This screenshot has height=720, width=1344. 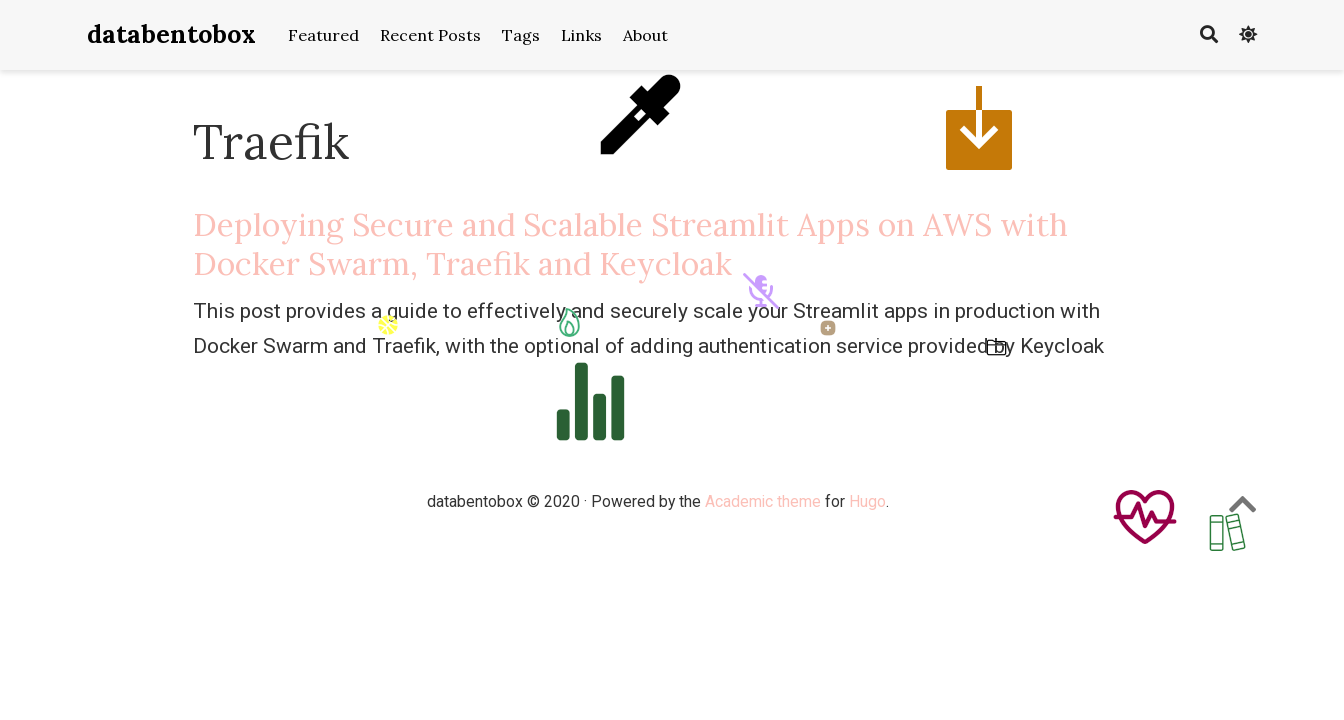 What do you see at coordinates (1226, 533) in the screenshot?
I see `access your library or book collection` at bounding box center [1226, 533].